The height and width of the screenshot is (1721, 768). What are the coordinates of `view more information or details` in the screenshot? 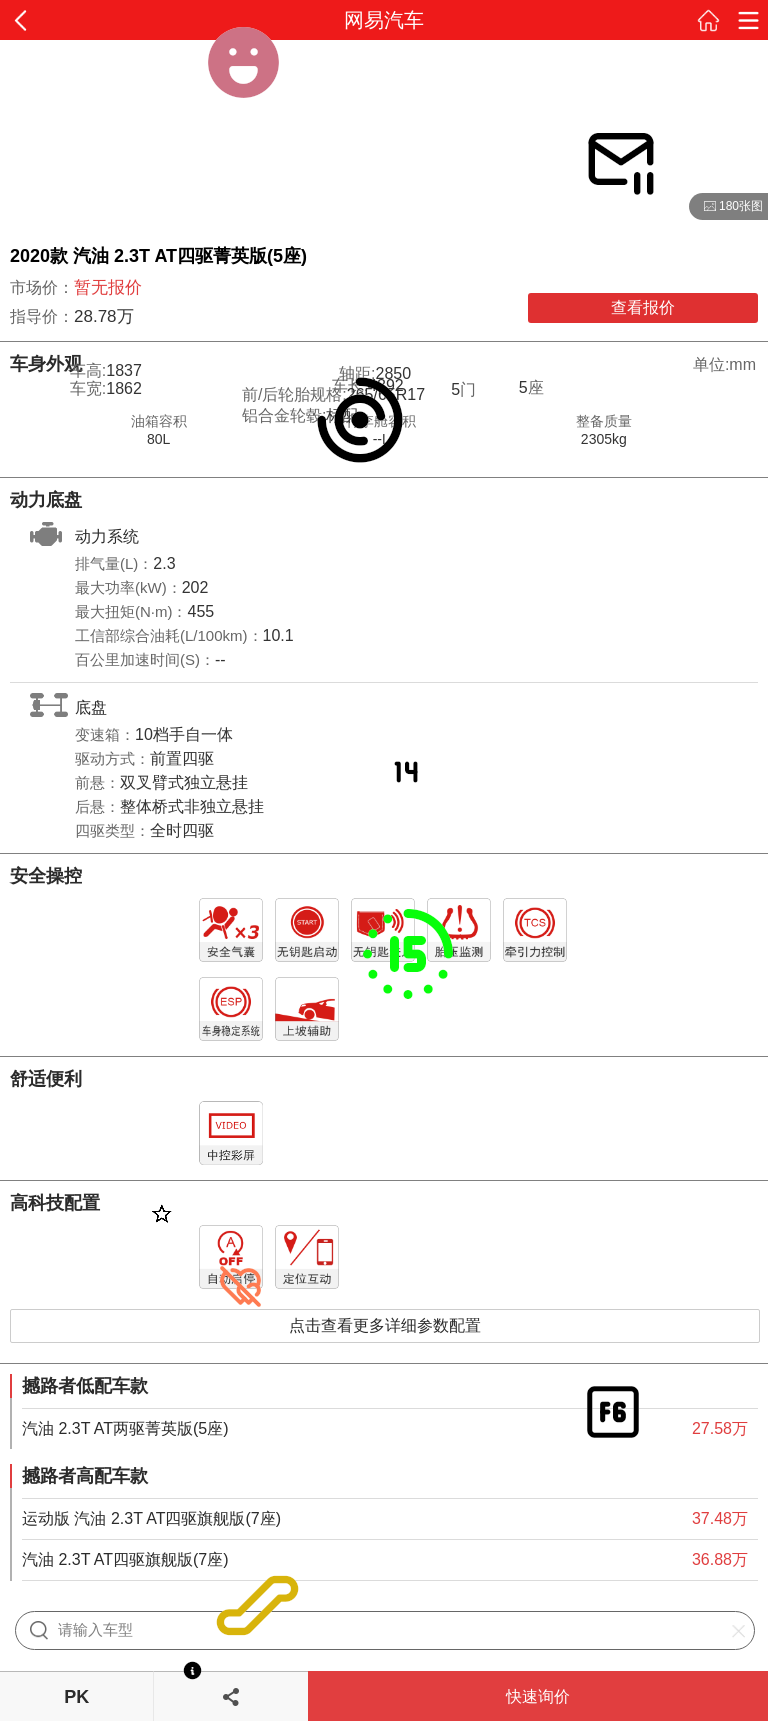 It's located at (192, 1670).